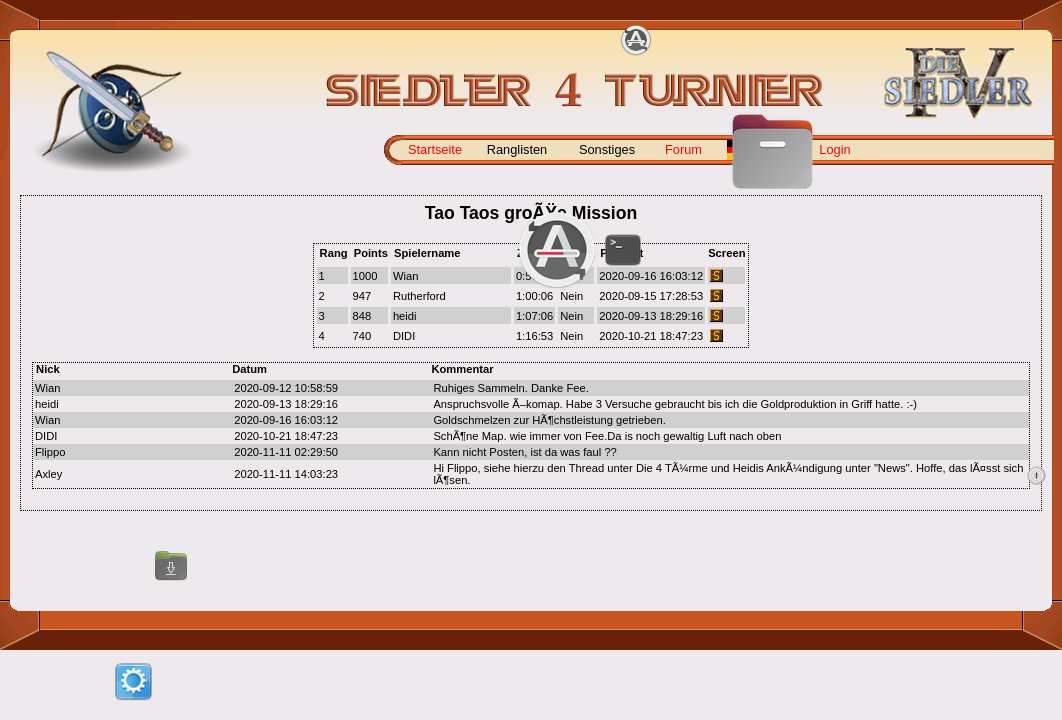 The height and width of the screenshot is (720, 1062). I want to click on open the software updater application, so click(557, 250).